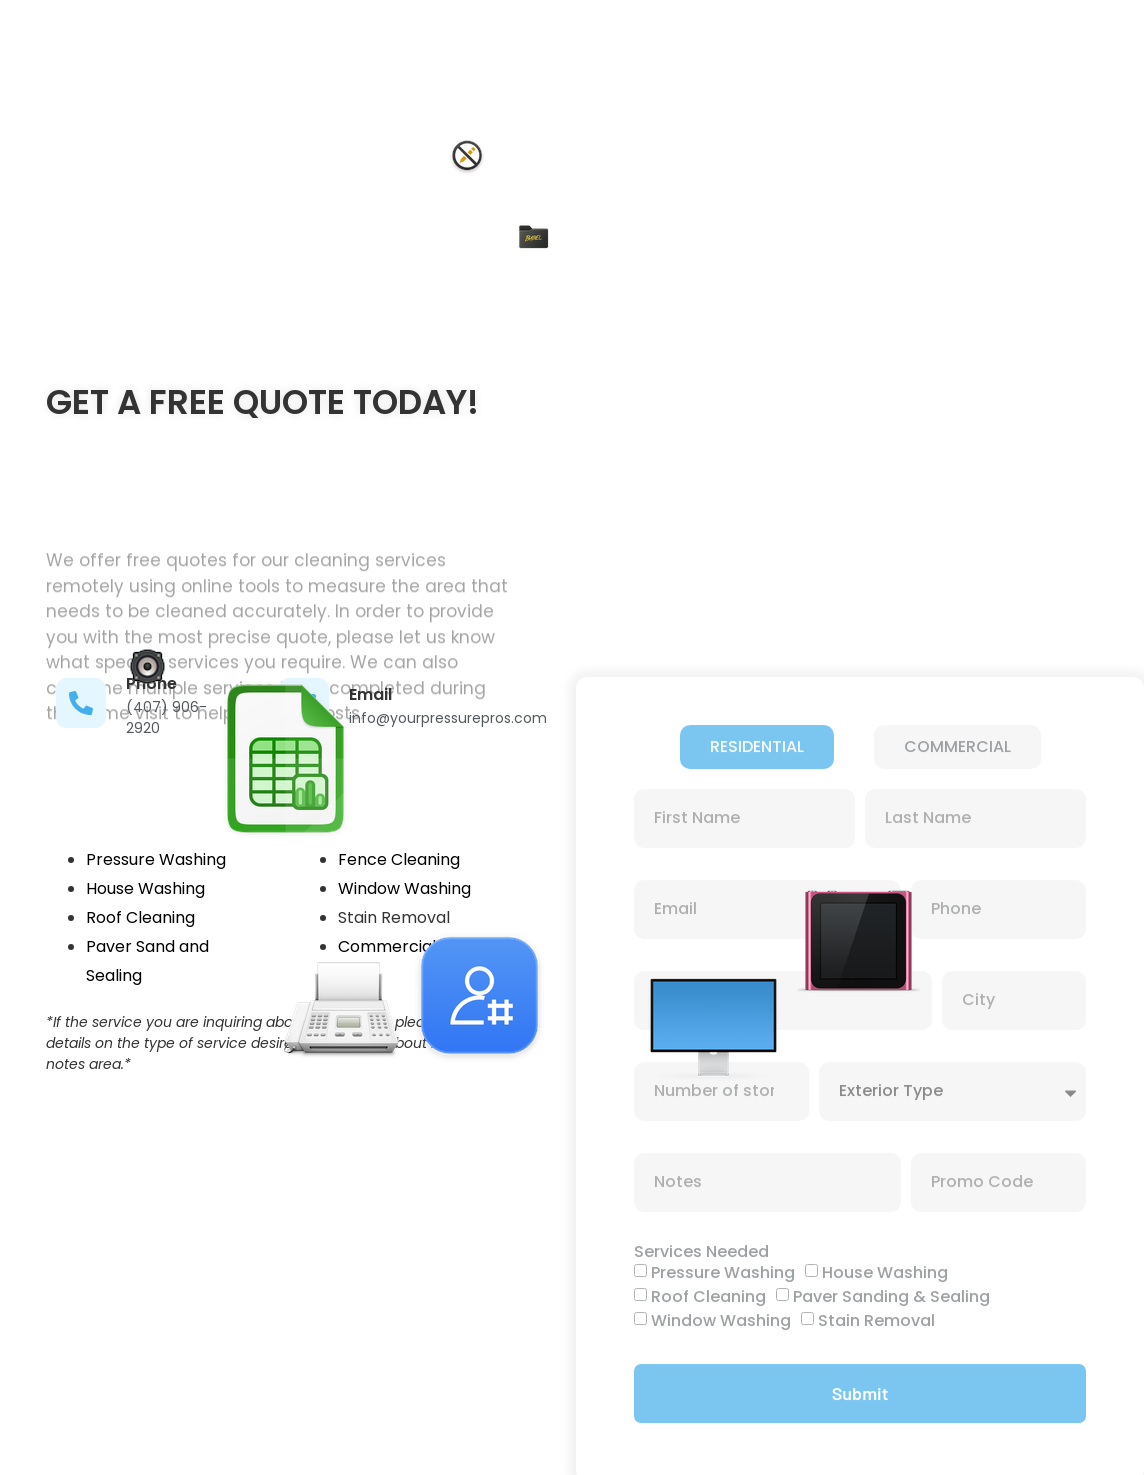 The height and width of the screenshot is (1475, 1144). I want to click on folder containing babel configuration files, so click(533, 237).